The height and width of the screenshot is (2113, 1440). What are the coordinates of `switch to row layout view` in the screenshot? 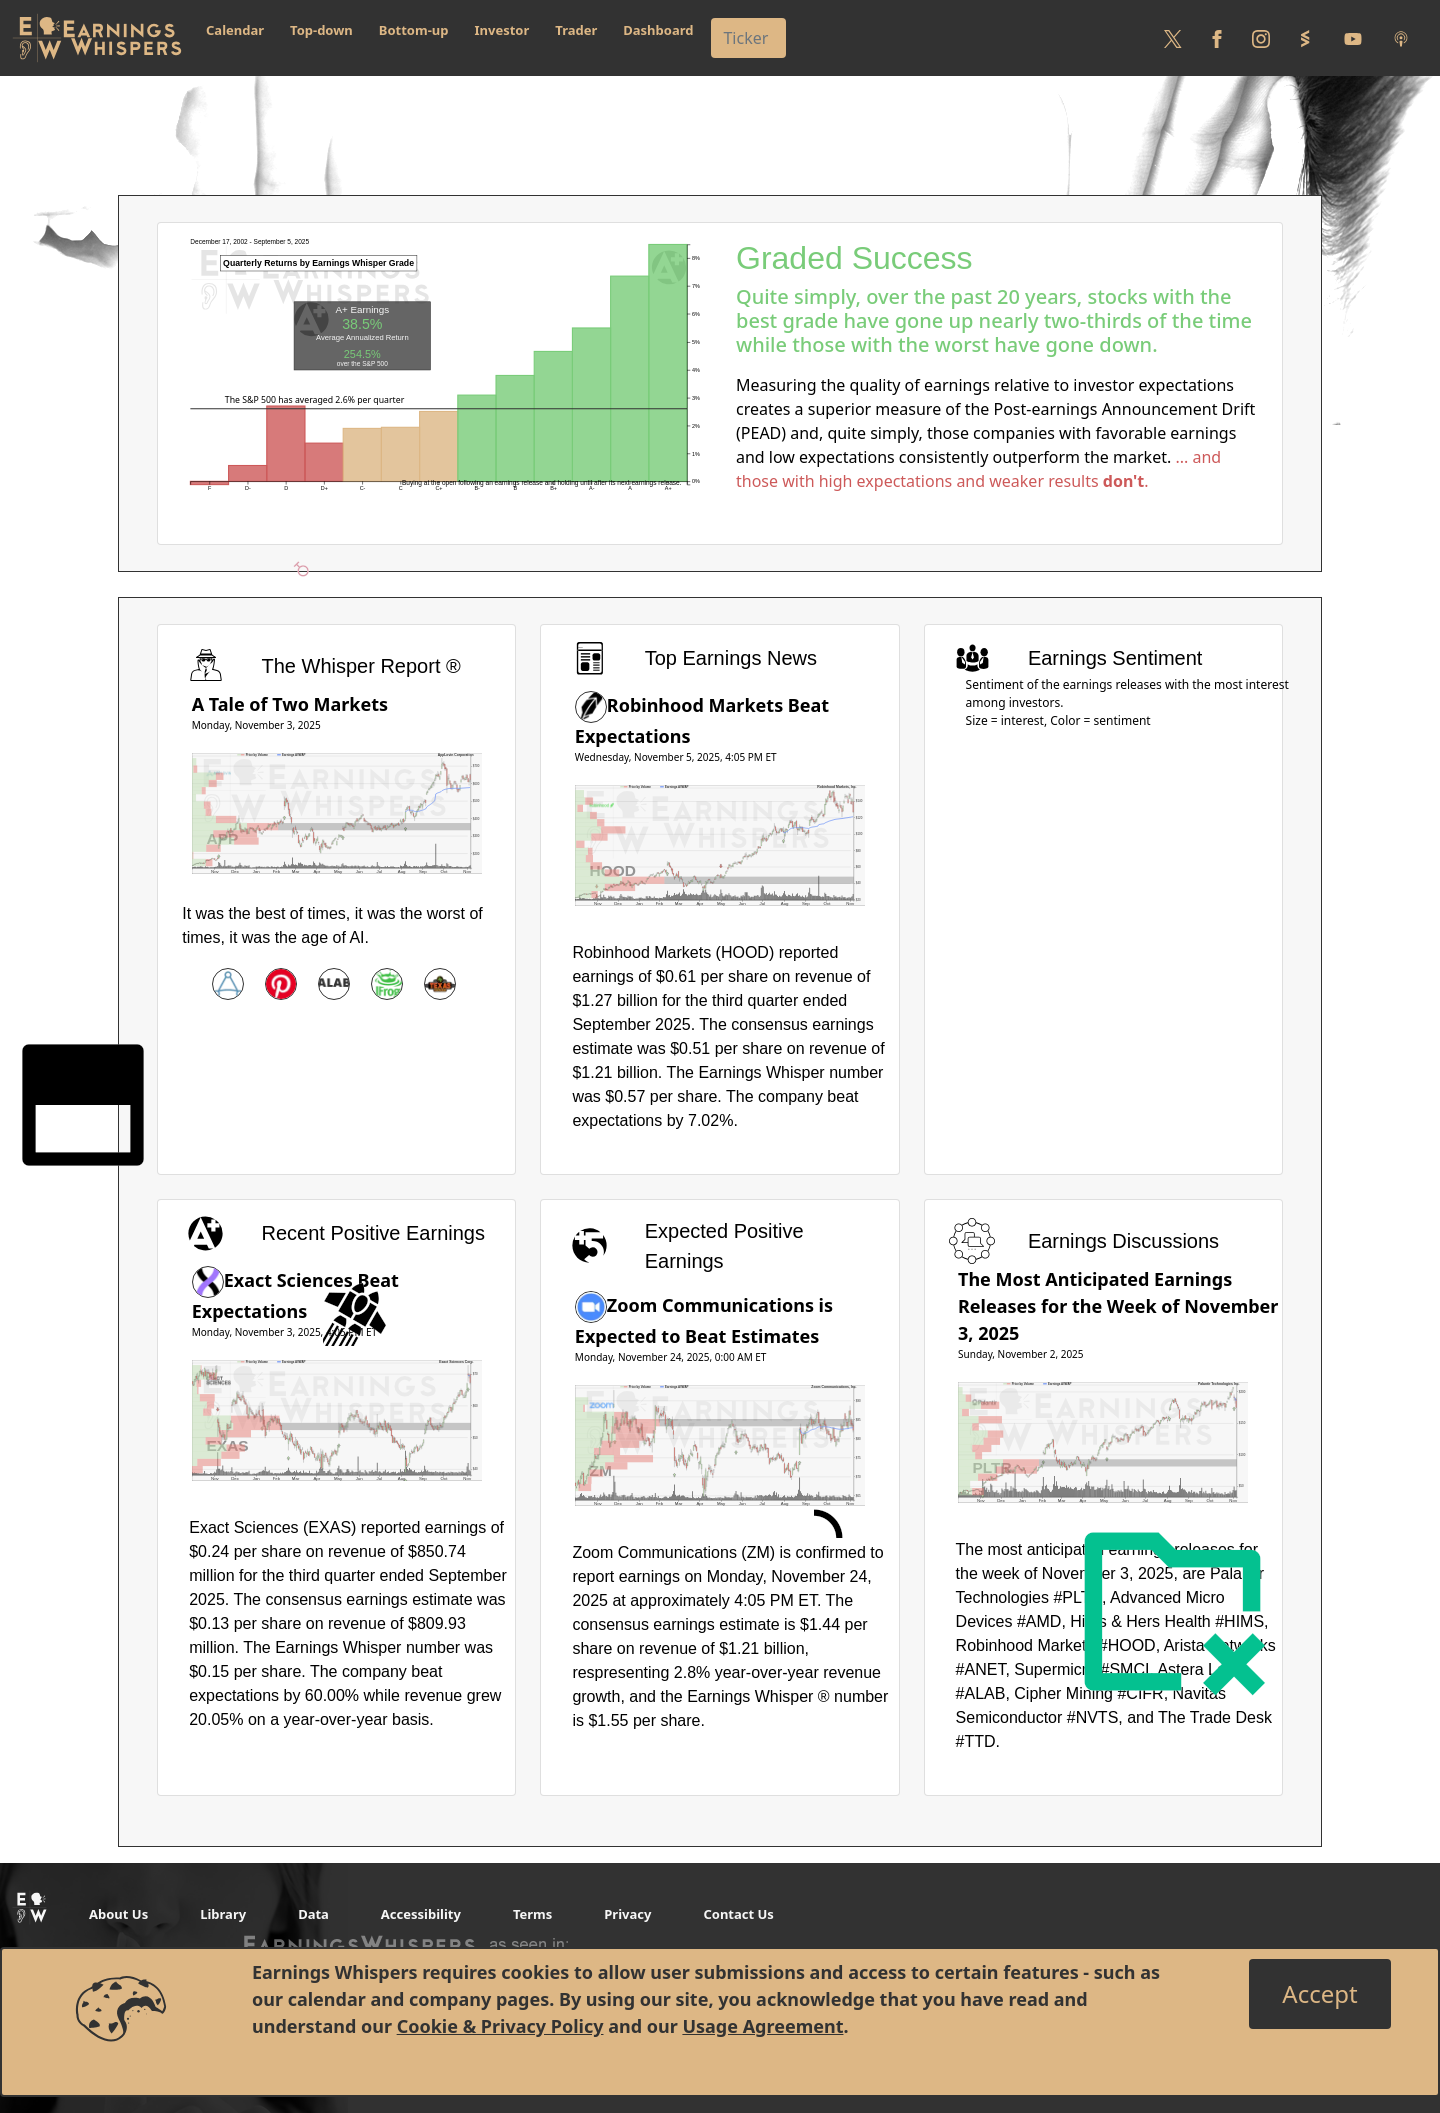 It's located at (83, 1105).